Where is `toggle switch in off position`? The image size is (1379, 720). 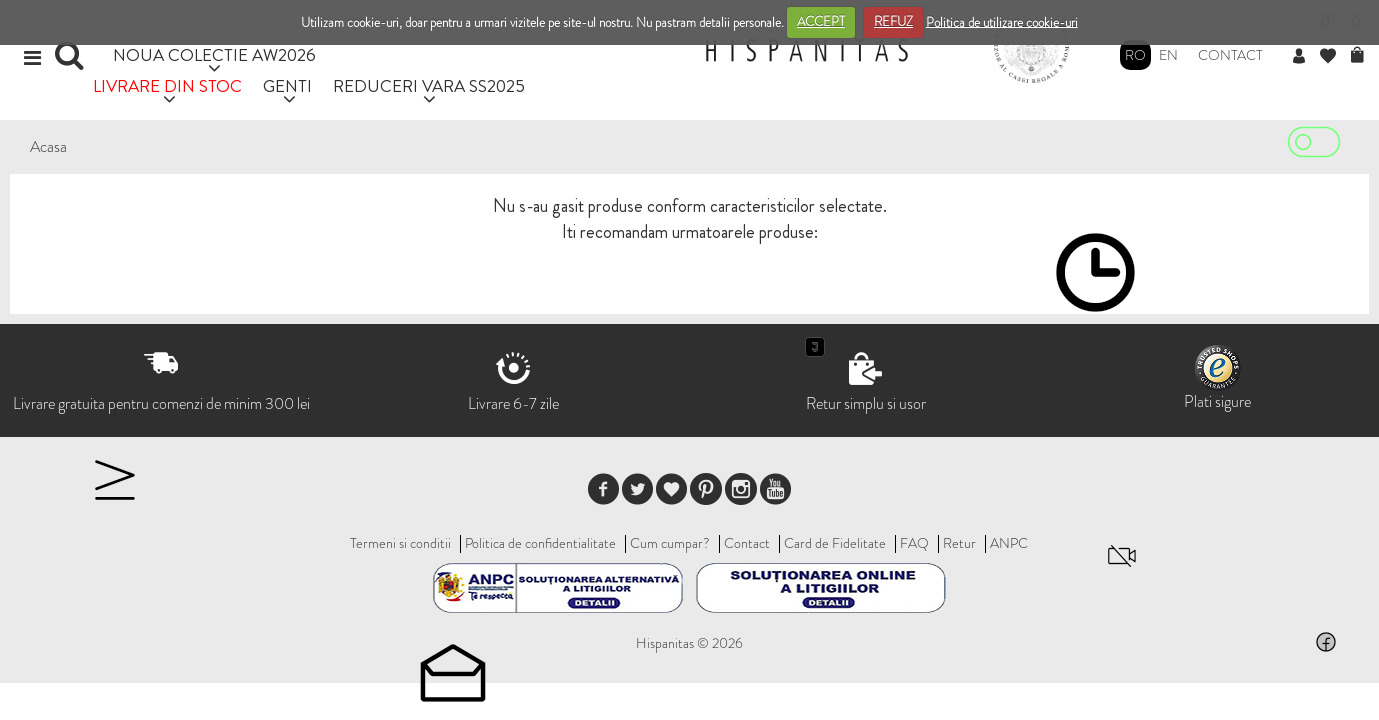
toggle switch in off position is located at coordinates (1314, 142).